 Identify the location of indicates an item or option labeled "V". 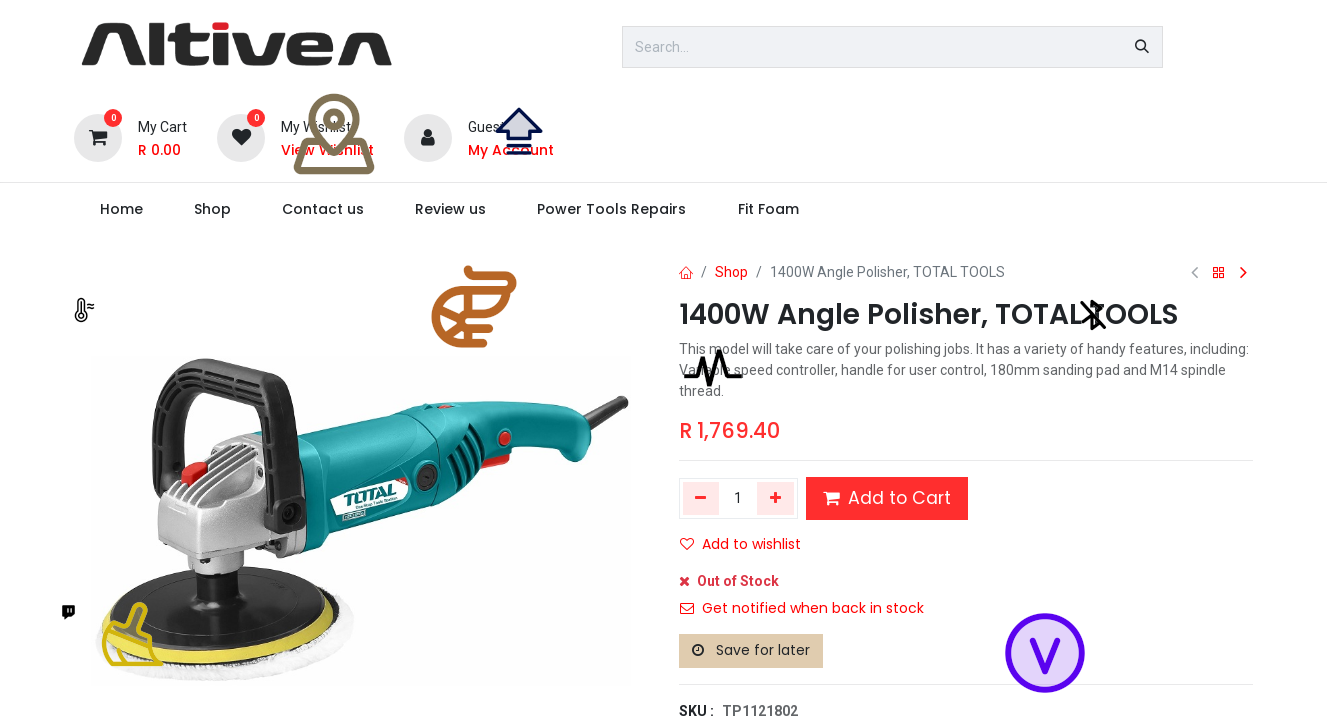
(1045, 653).